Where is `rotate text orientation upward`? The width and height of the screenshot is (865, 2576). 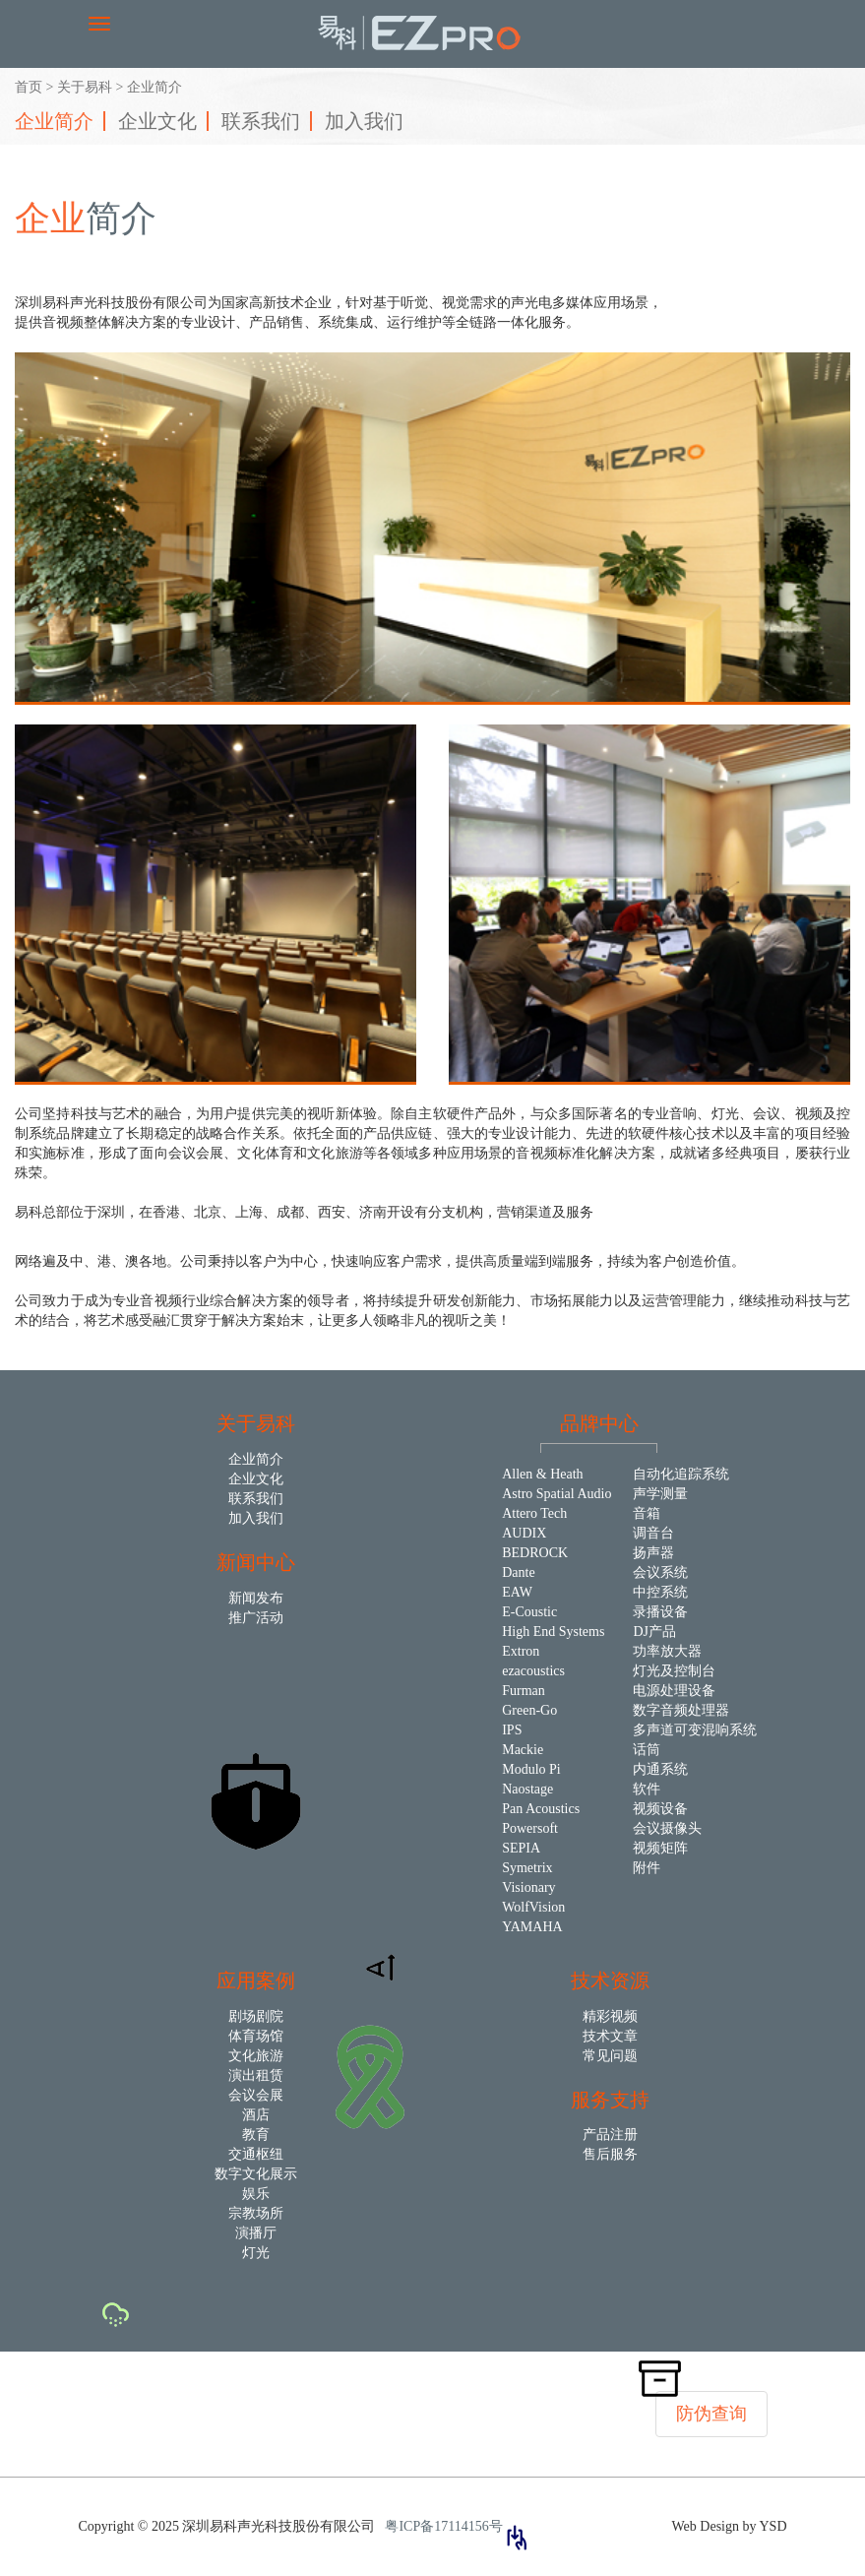
rotate text orientation upward is located at coordinates (381, 1967).